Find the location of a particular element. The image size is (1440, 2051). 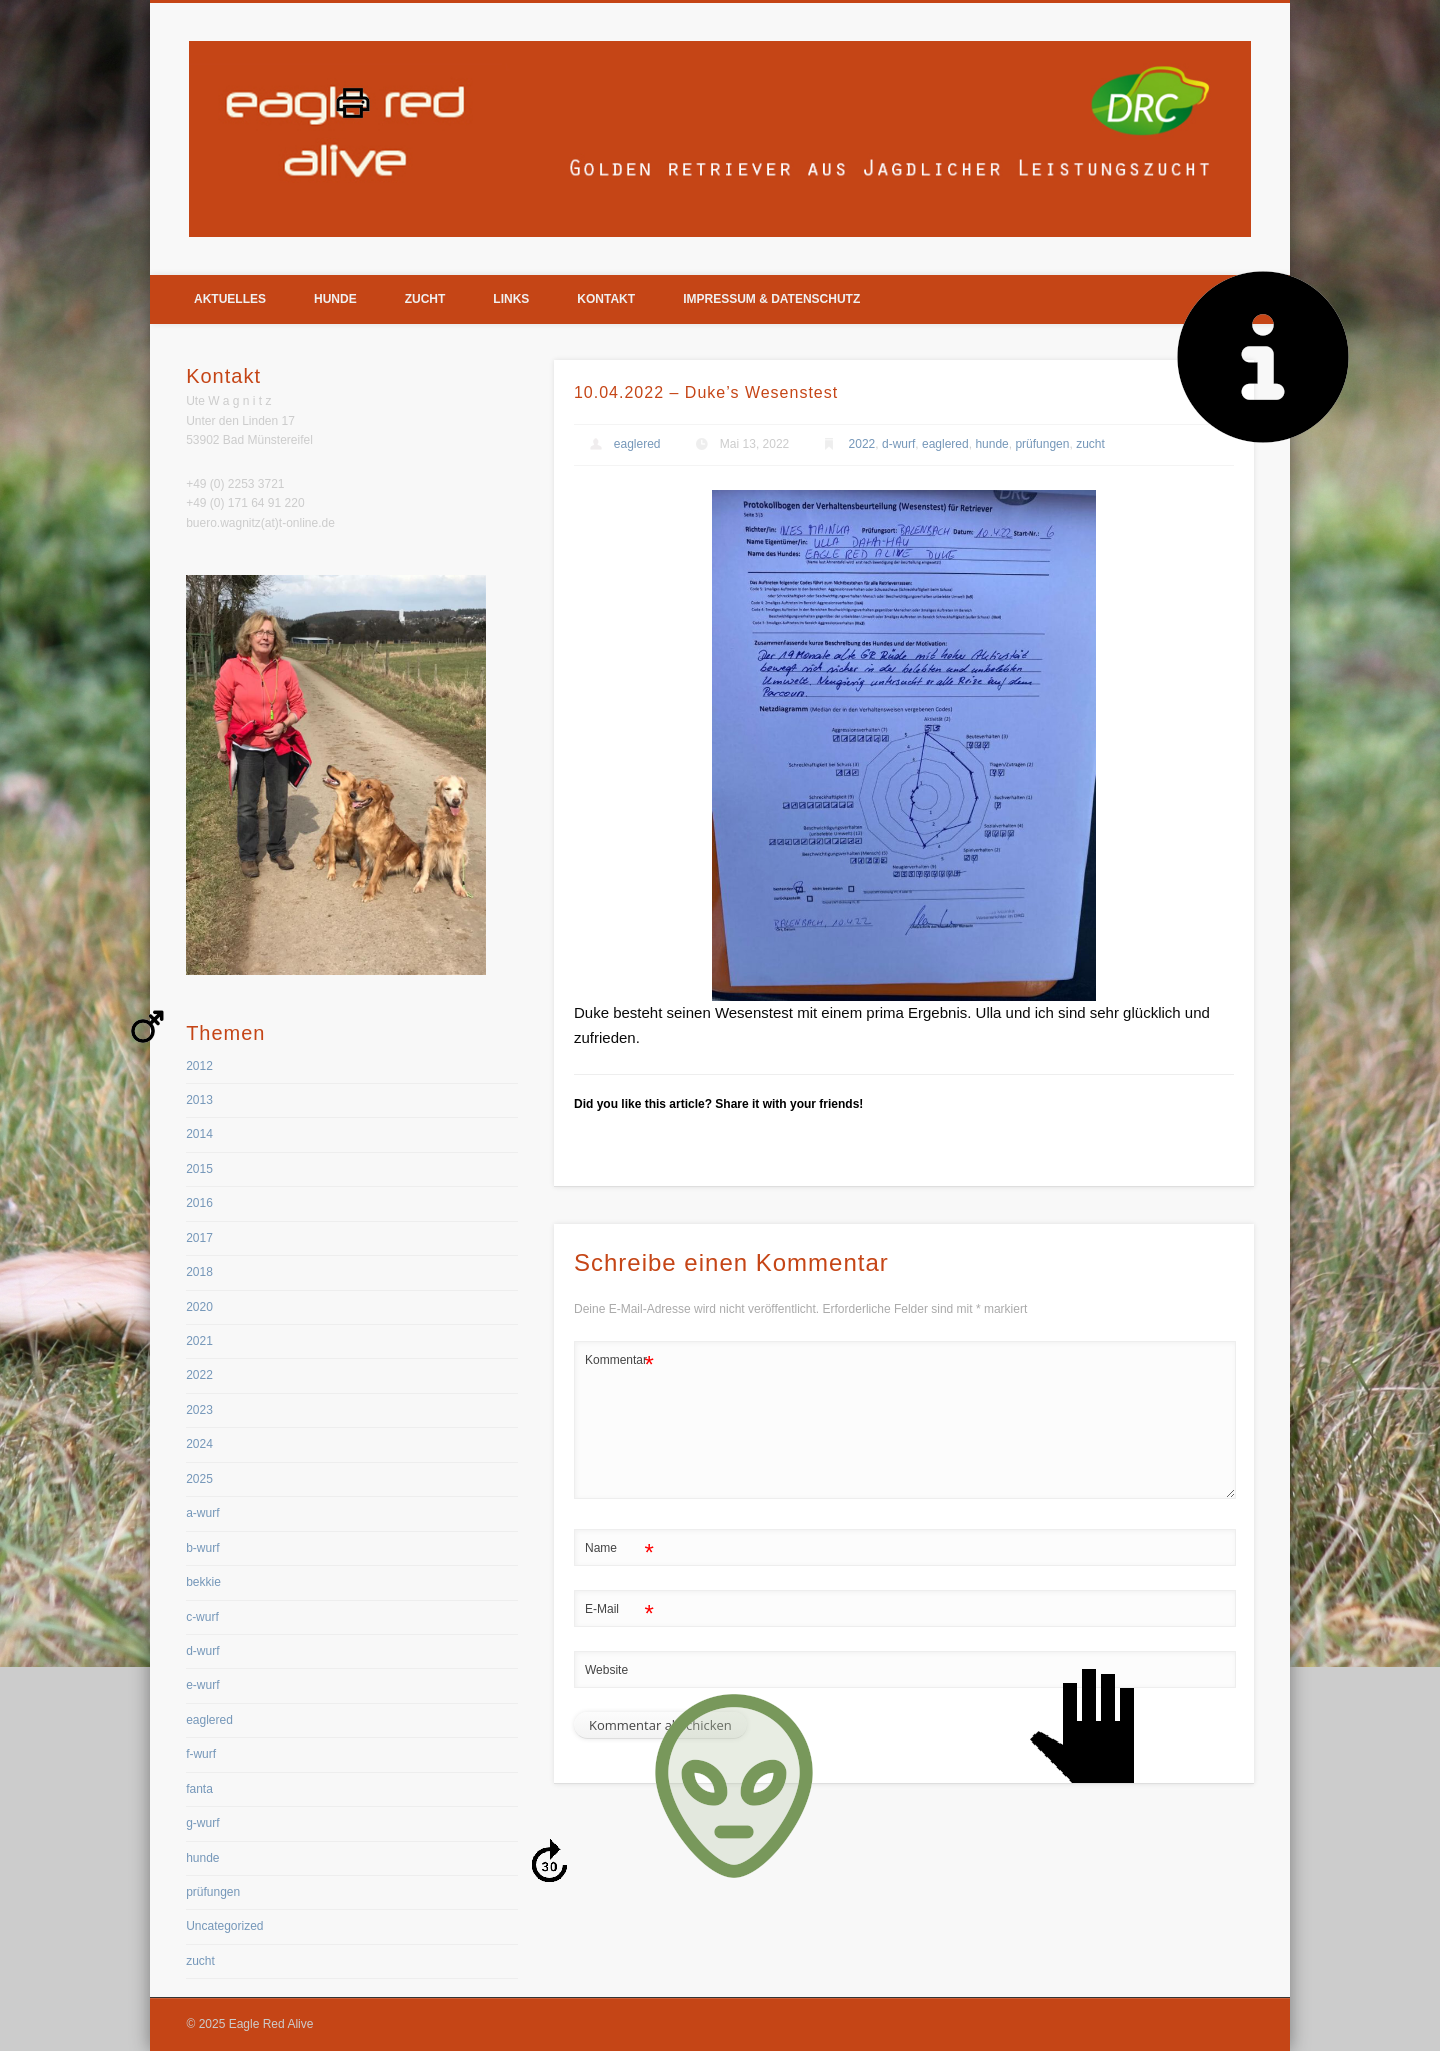

stop or pause an action is located at coordinates (1082, 1726).